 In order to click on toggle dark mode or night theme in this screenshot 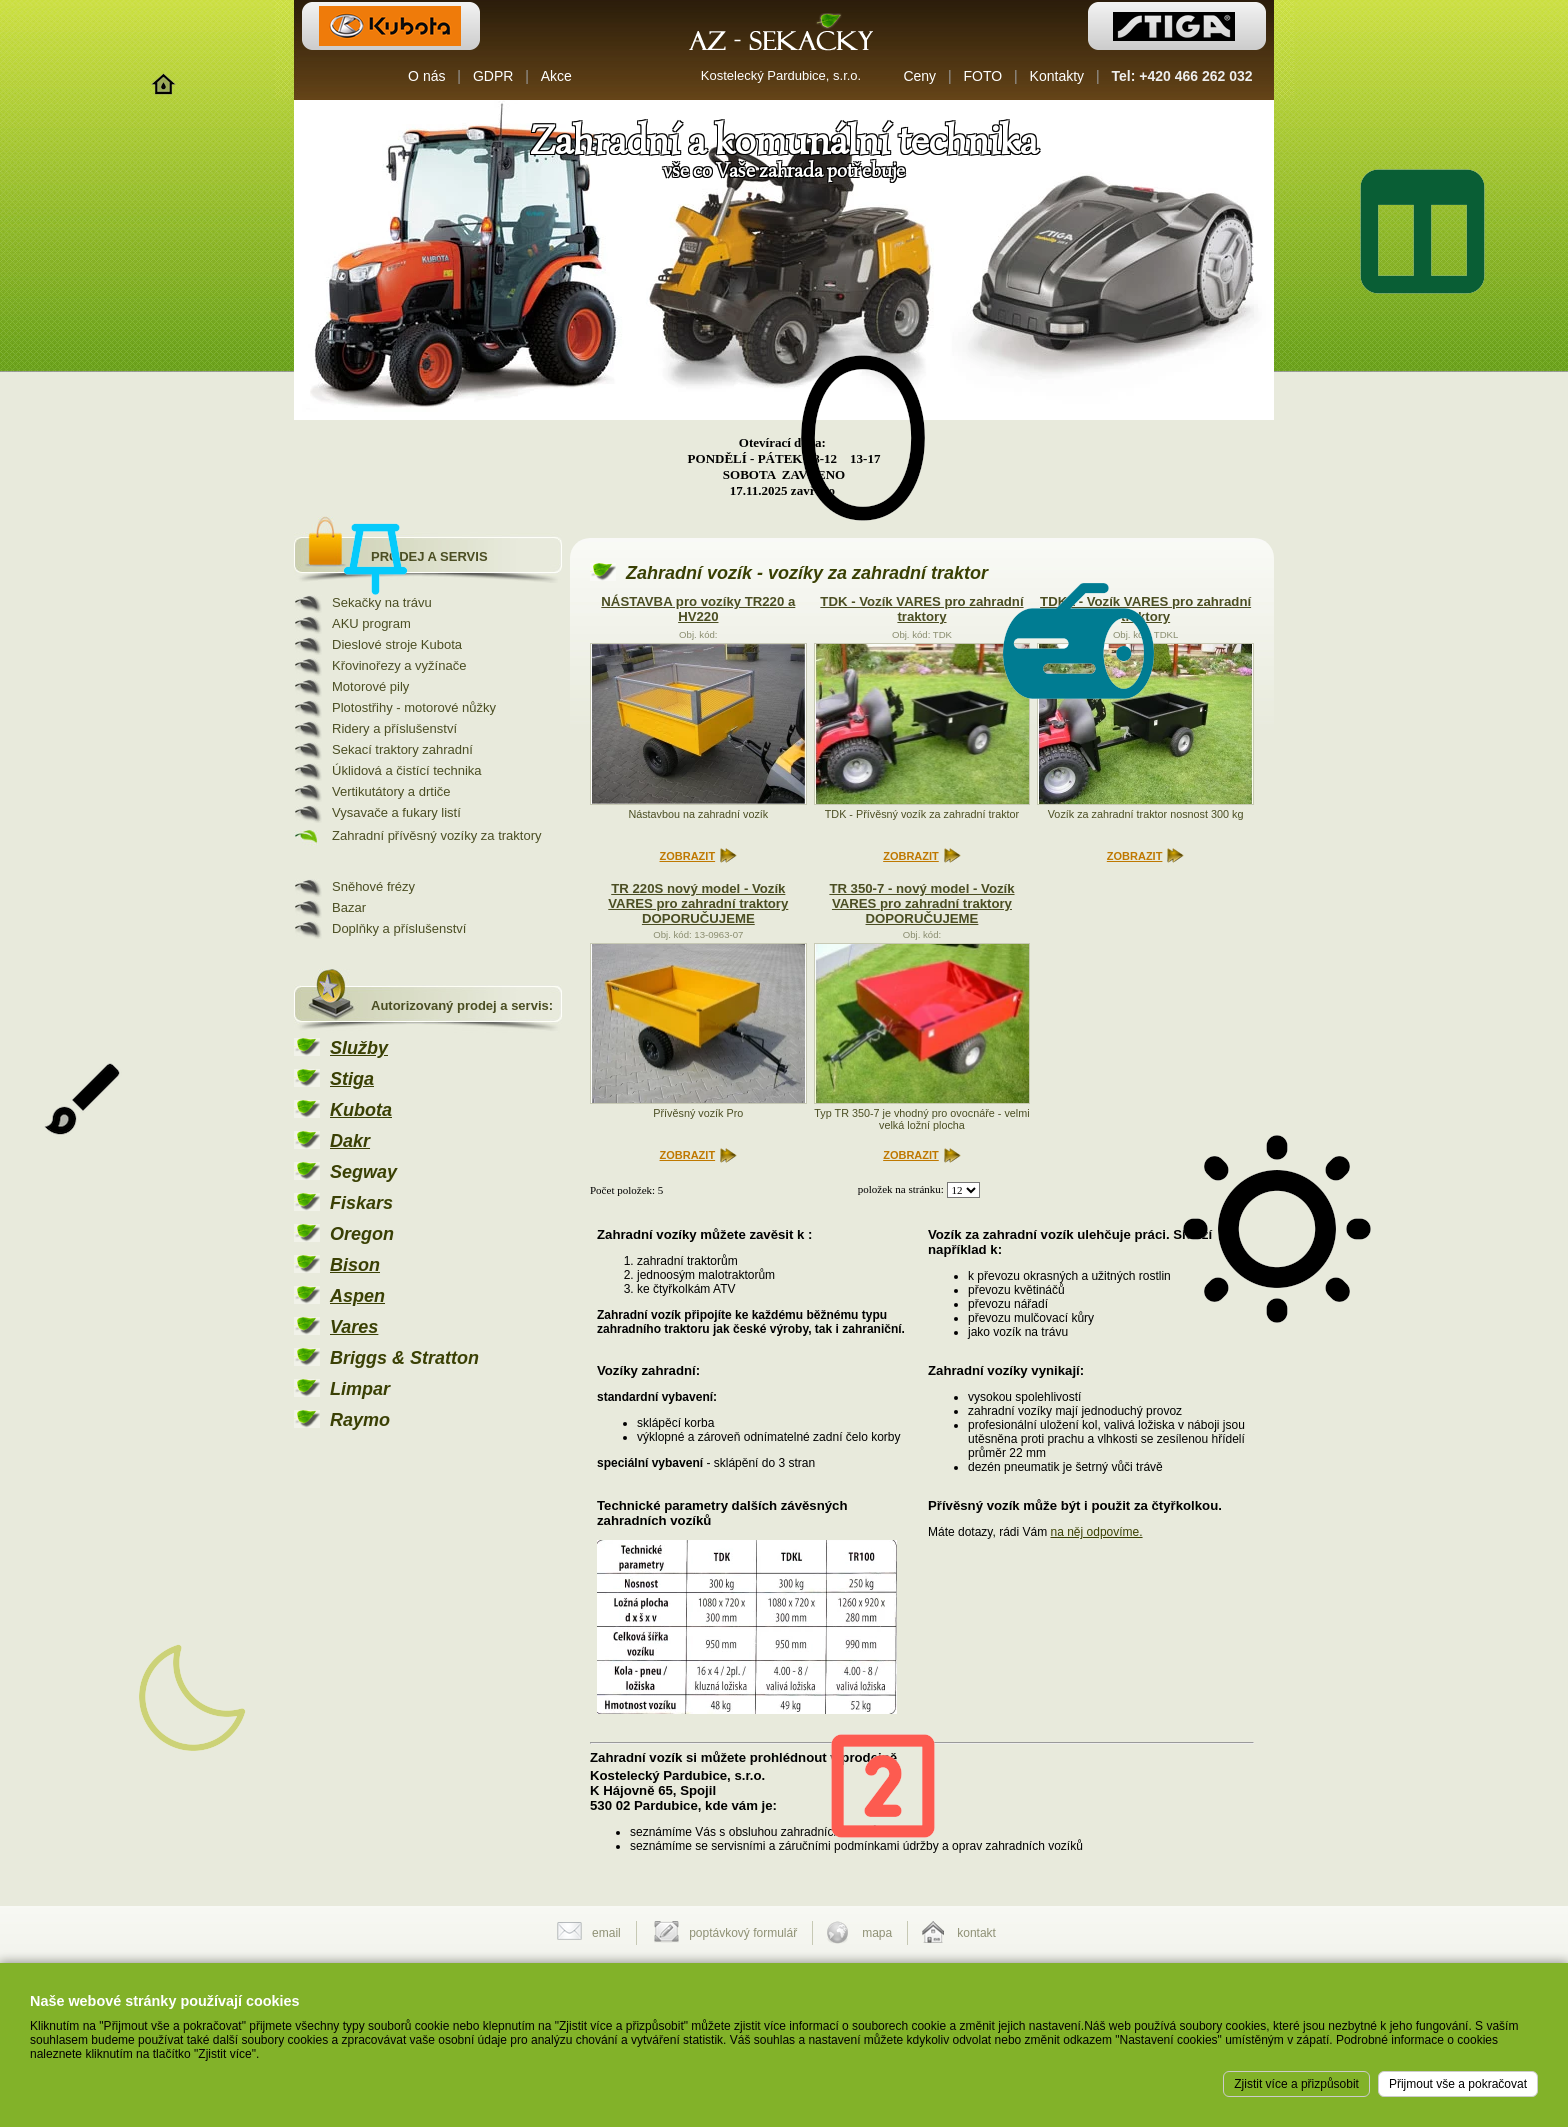, I will do `click(189, 1701)`.